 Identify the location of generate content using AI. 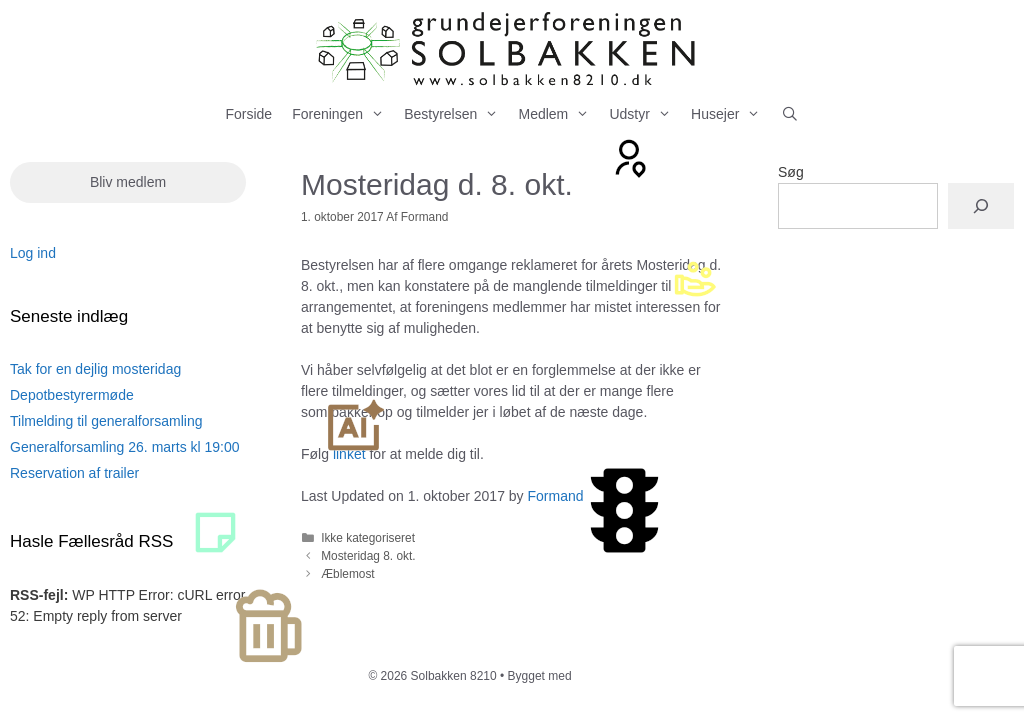
(353, 427).